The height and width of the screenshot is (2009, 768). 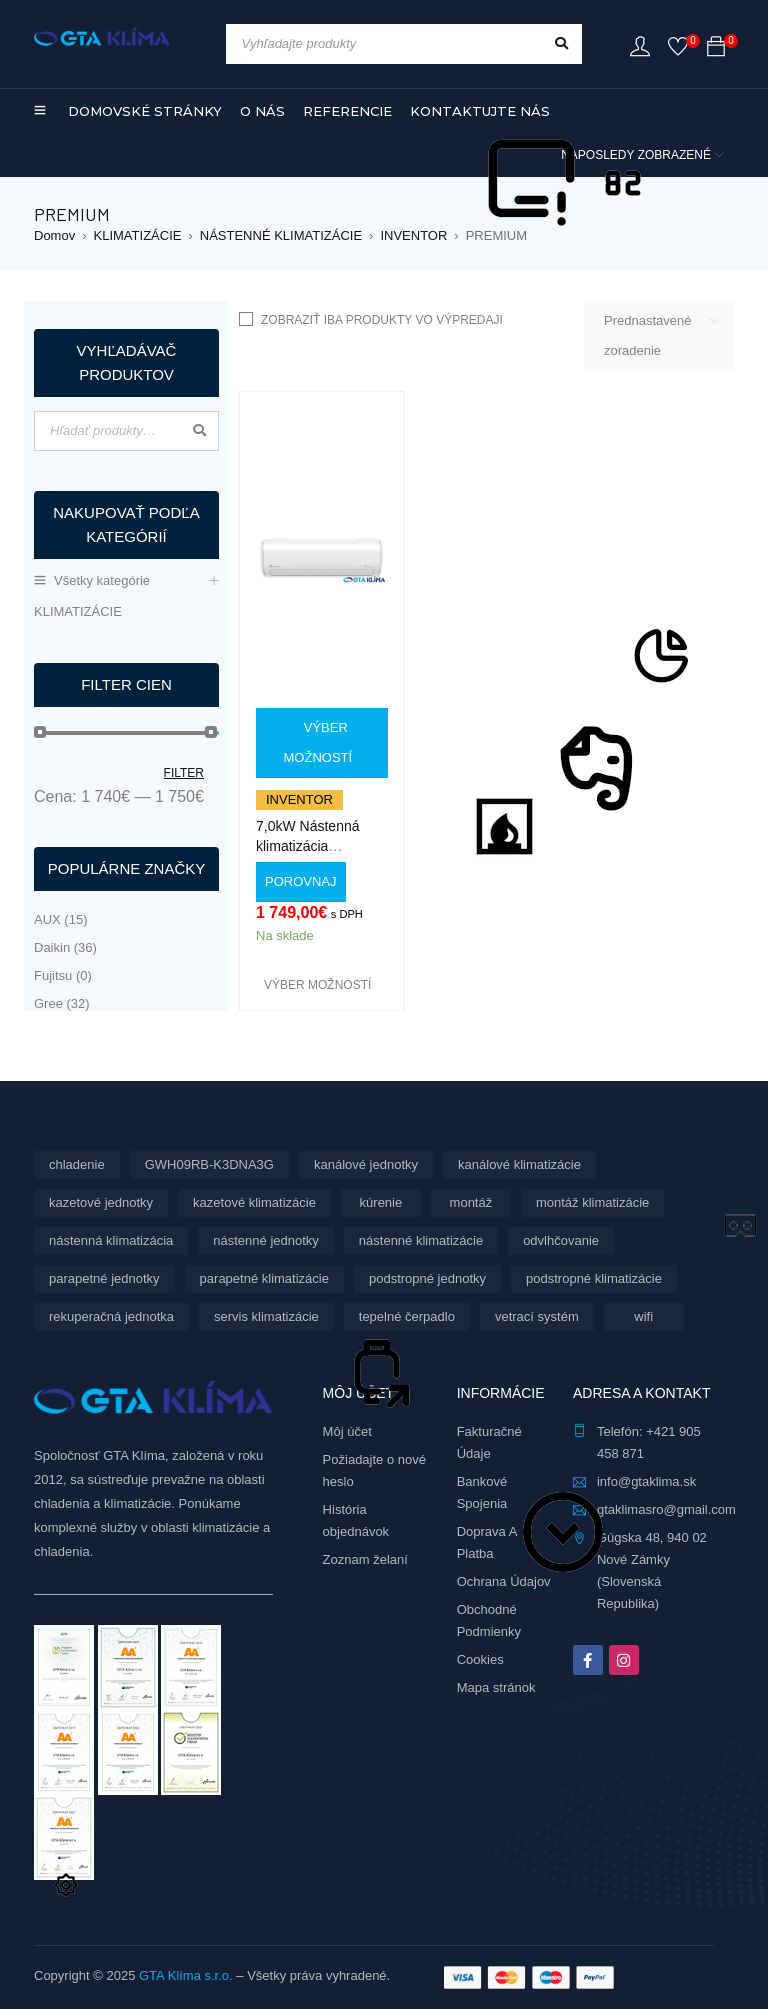 I want to click on displays the number 82 as a label or badge, so click(x=623, y=183).